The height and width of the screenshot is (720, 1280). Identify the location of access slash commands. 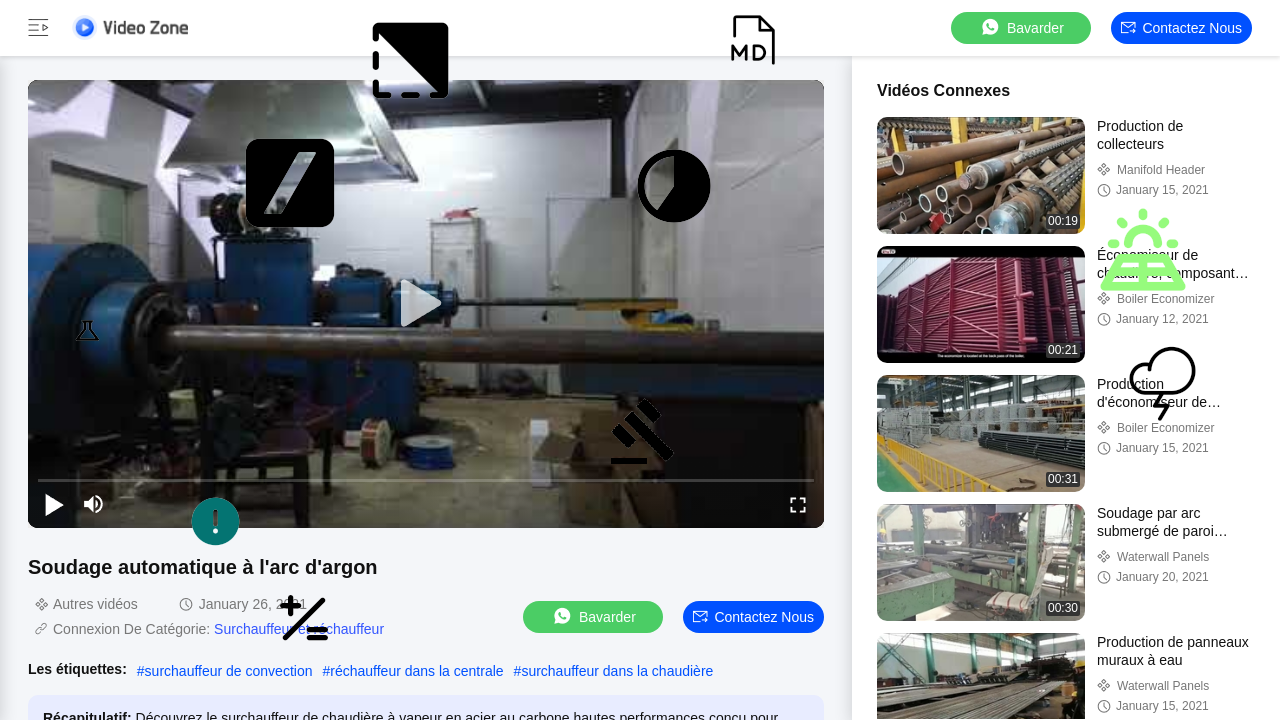
(290, 183).